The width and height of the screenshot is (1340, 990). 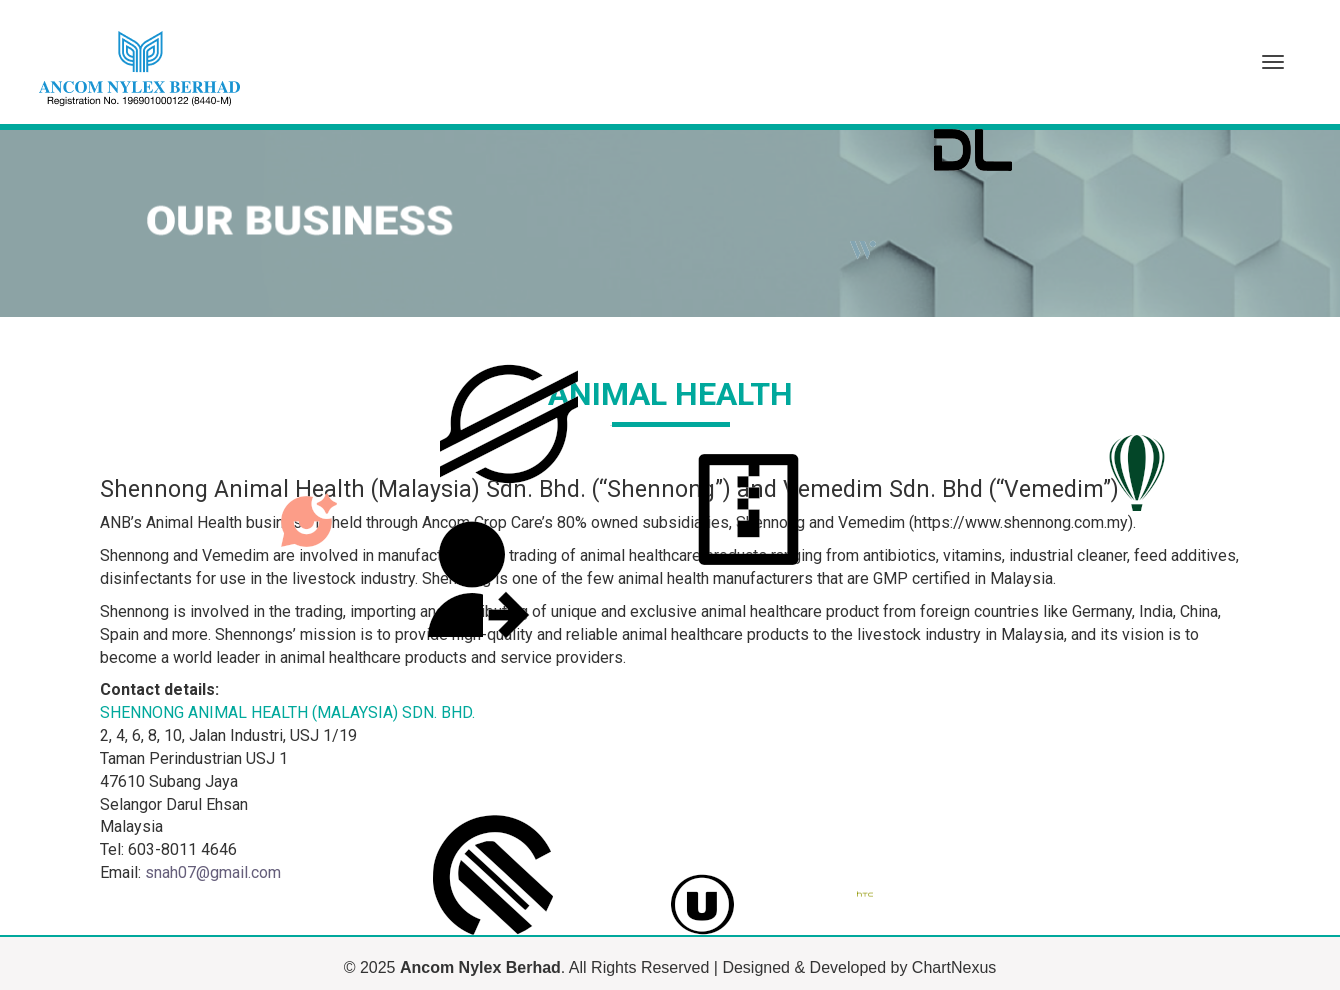 What do you see at coordinates (493, 875) in the screenshot?
I see `autocannon HTTP benchmarking tool logo` at bounding box center [493, 875].